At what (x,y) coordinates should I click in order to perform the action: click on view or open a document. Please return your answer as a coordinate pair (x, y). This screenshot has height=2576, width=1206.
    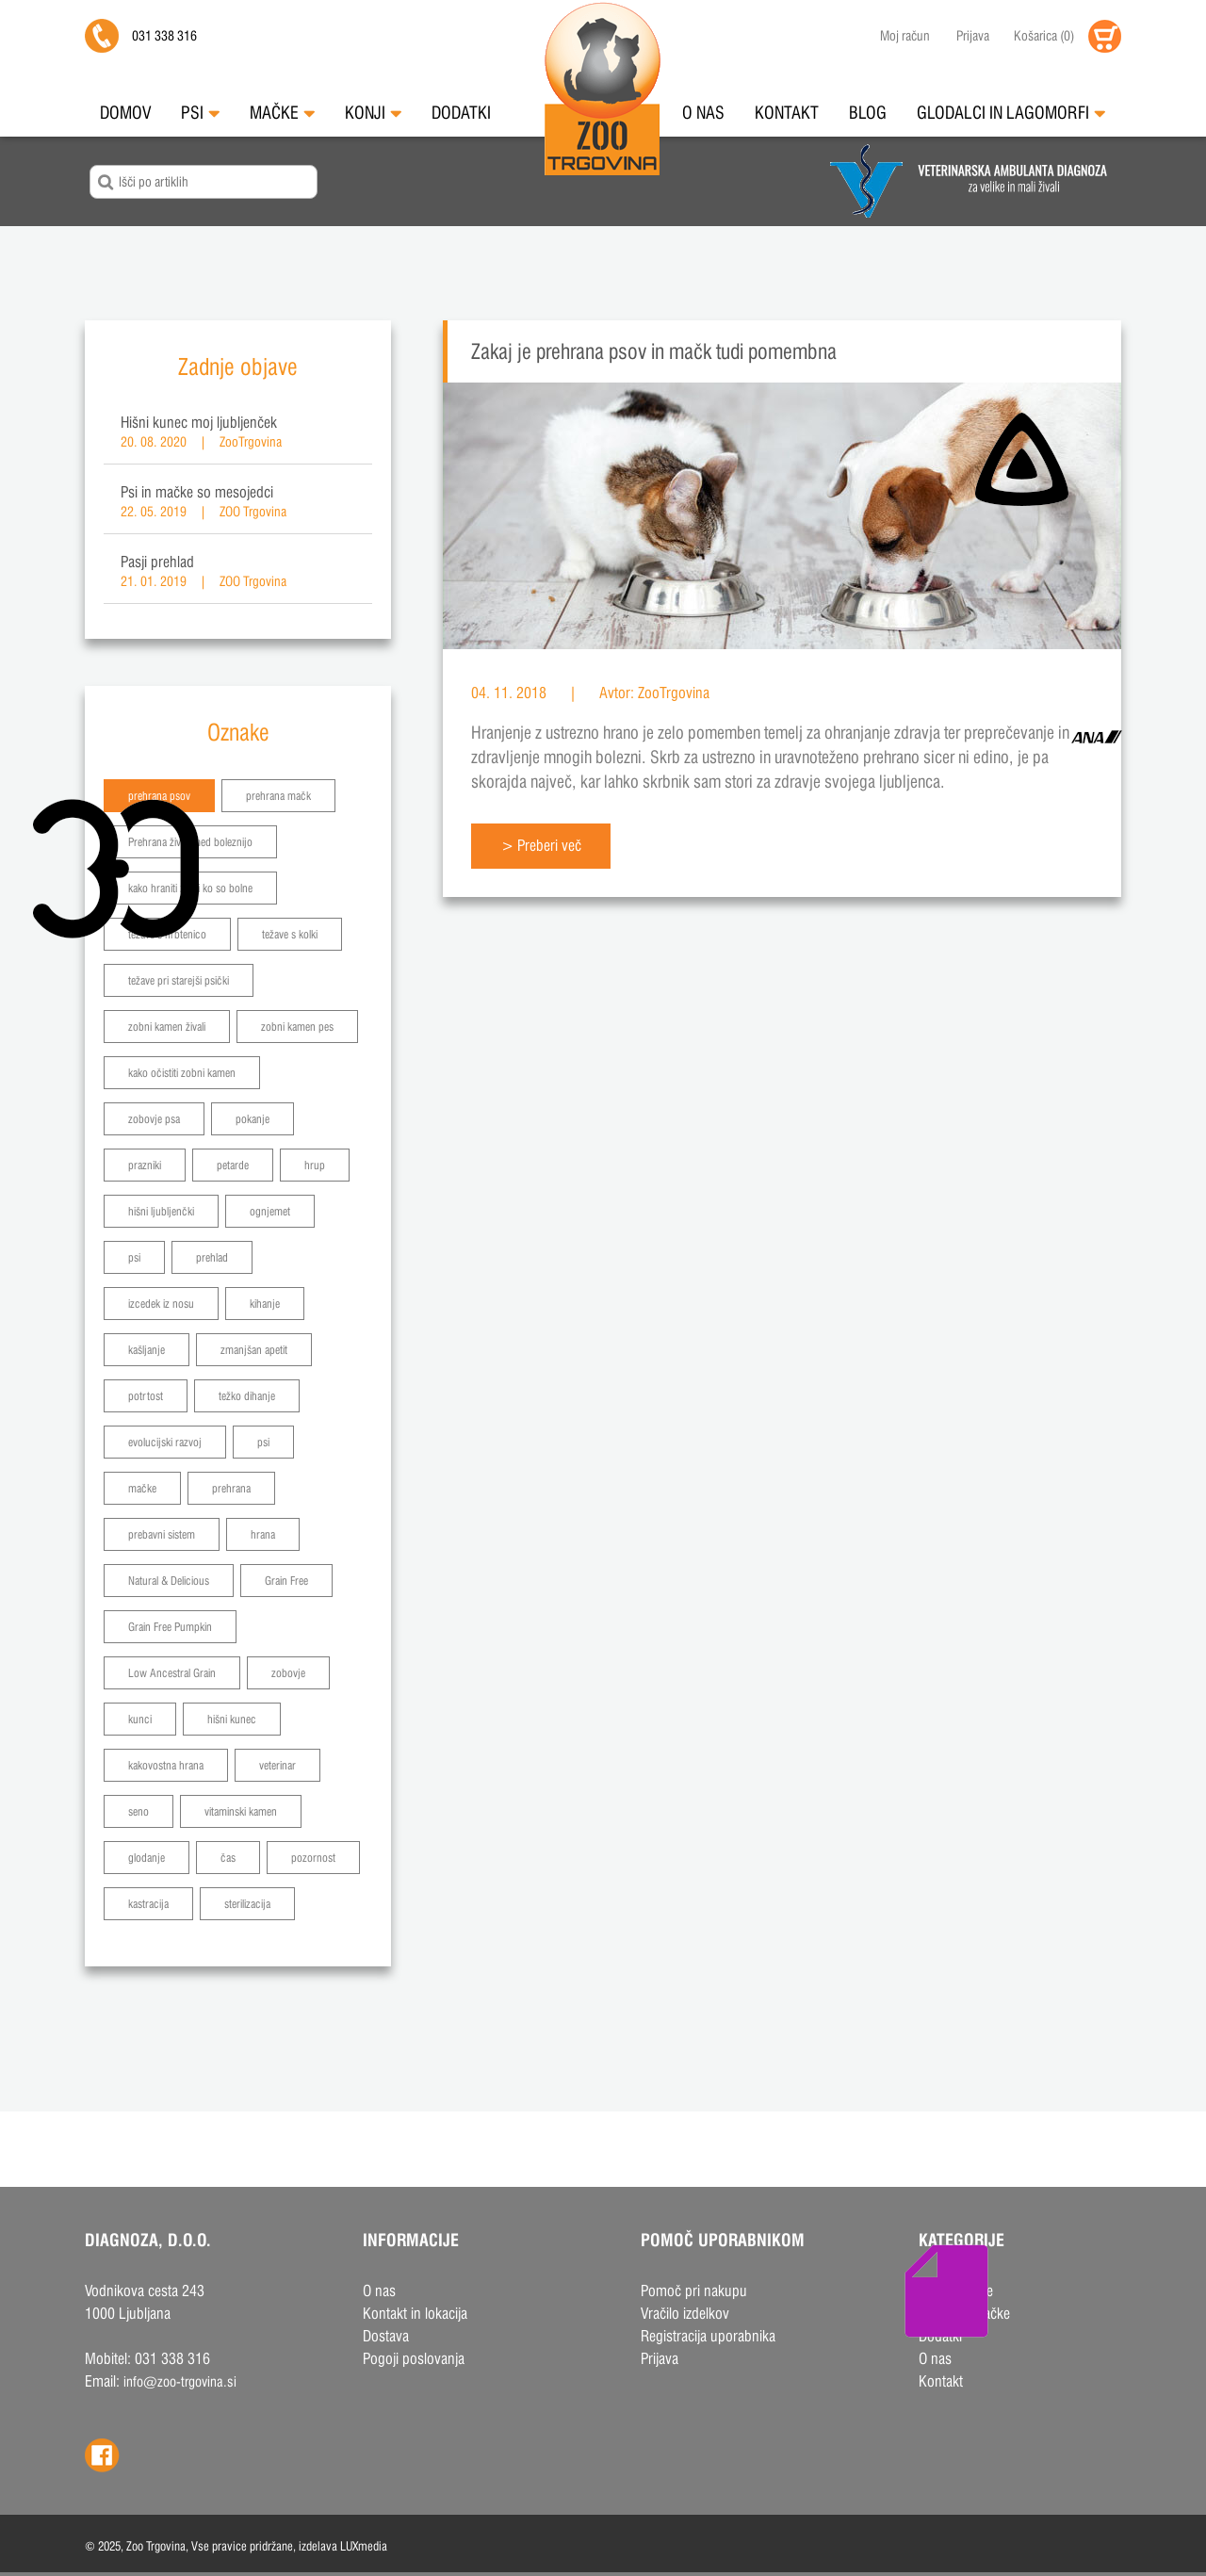
    Looking at the image, I should click on (946, 2291).